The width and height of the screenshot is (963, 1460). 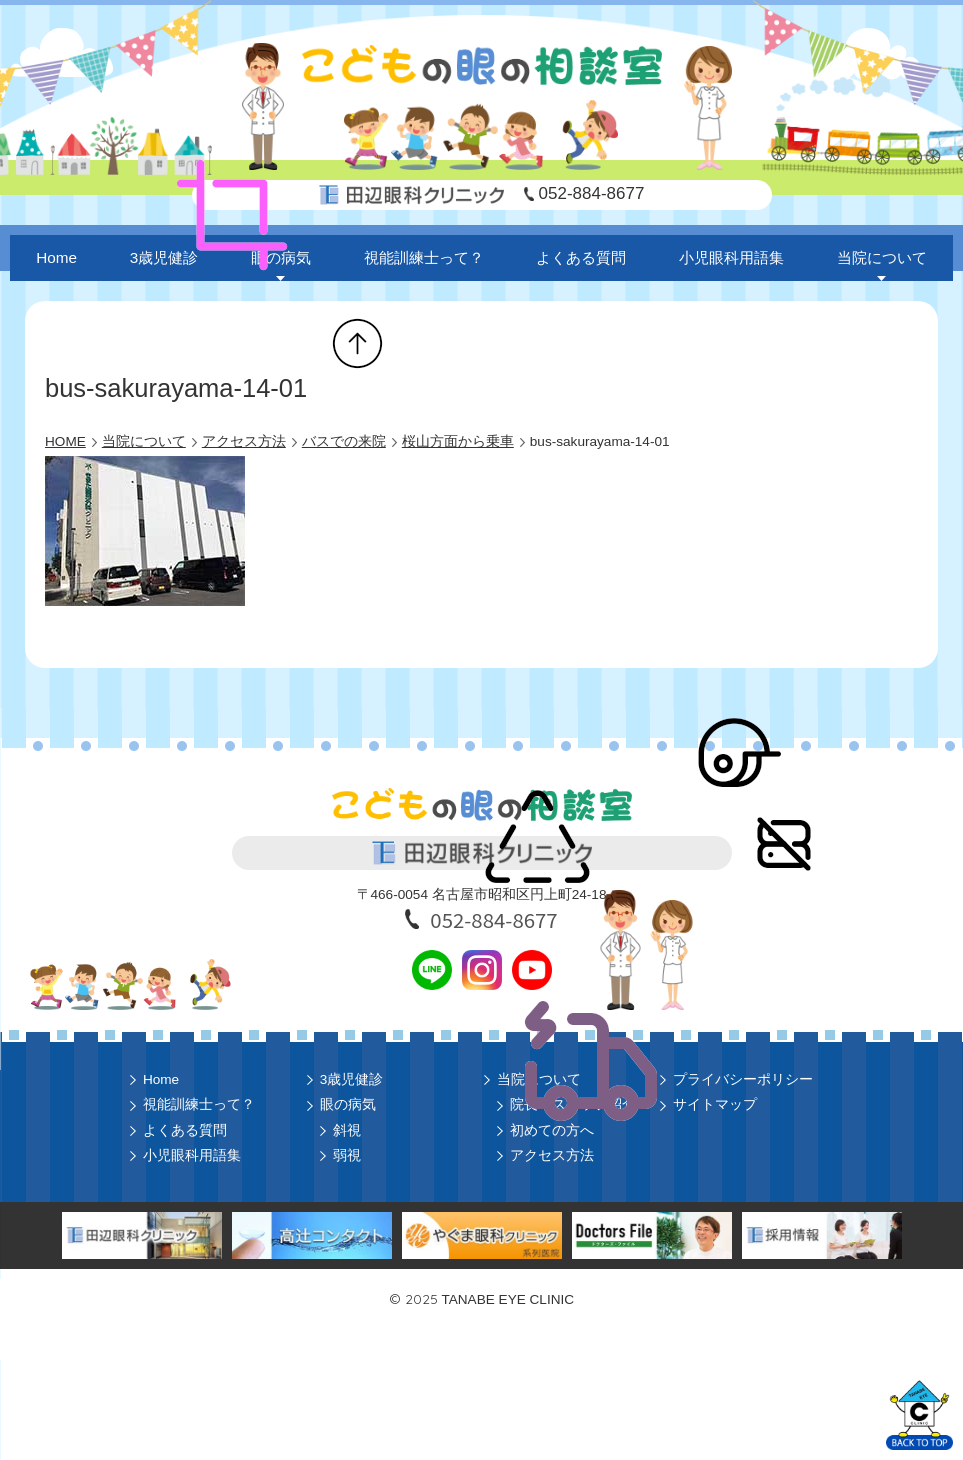 I want to click on server is offline or unavailable, so click(x=784, y=844).